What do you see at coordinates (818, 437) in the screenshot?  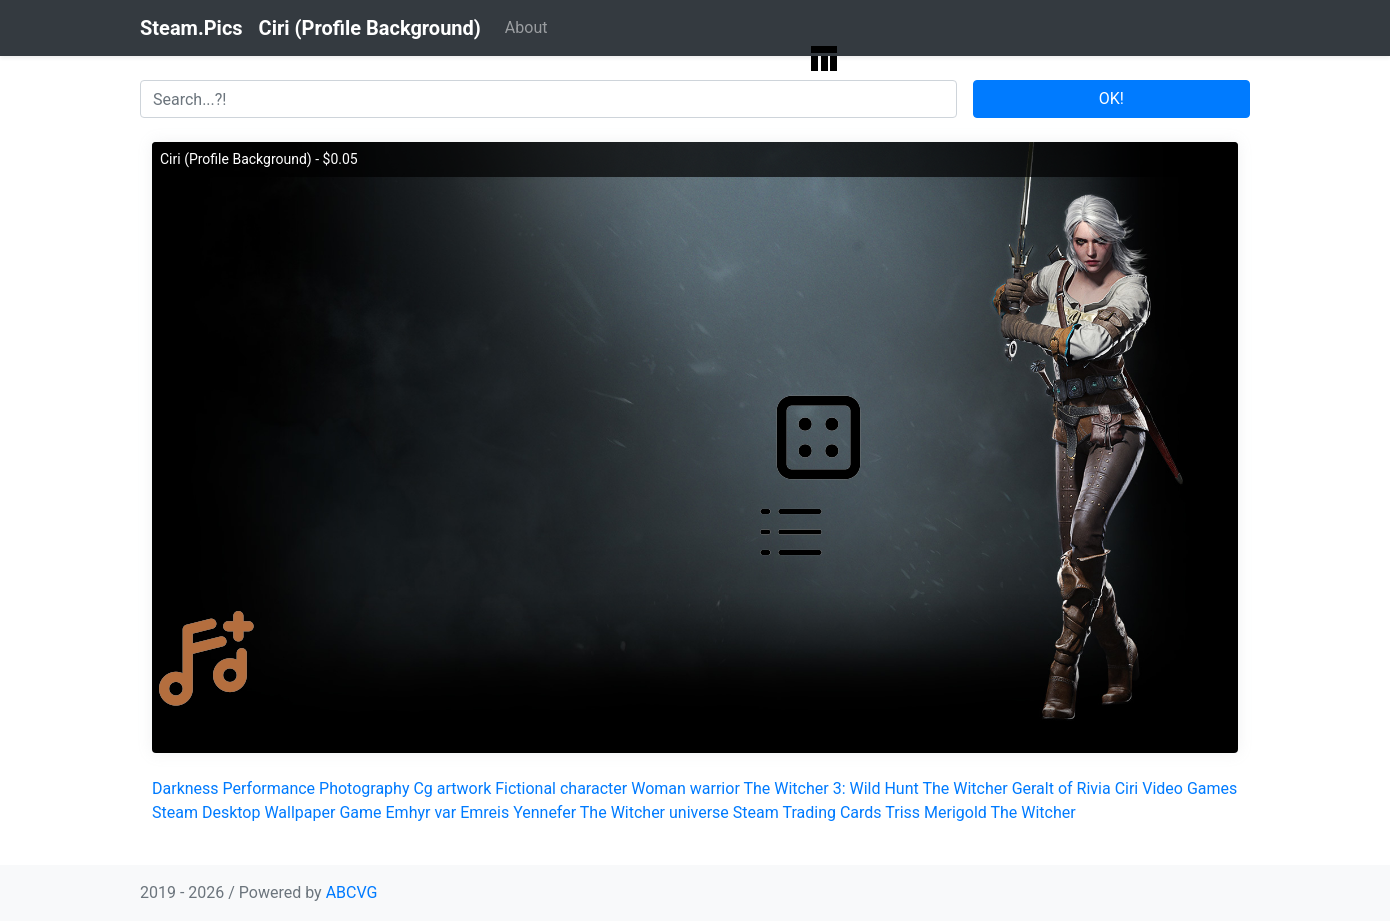 I see `roll or randomize a selection` at bounding box center [818, 437].